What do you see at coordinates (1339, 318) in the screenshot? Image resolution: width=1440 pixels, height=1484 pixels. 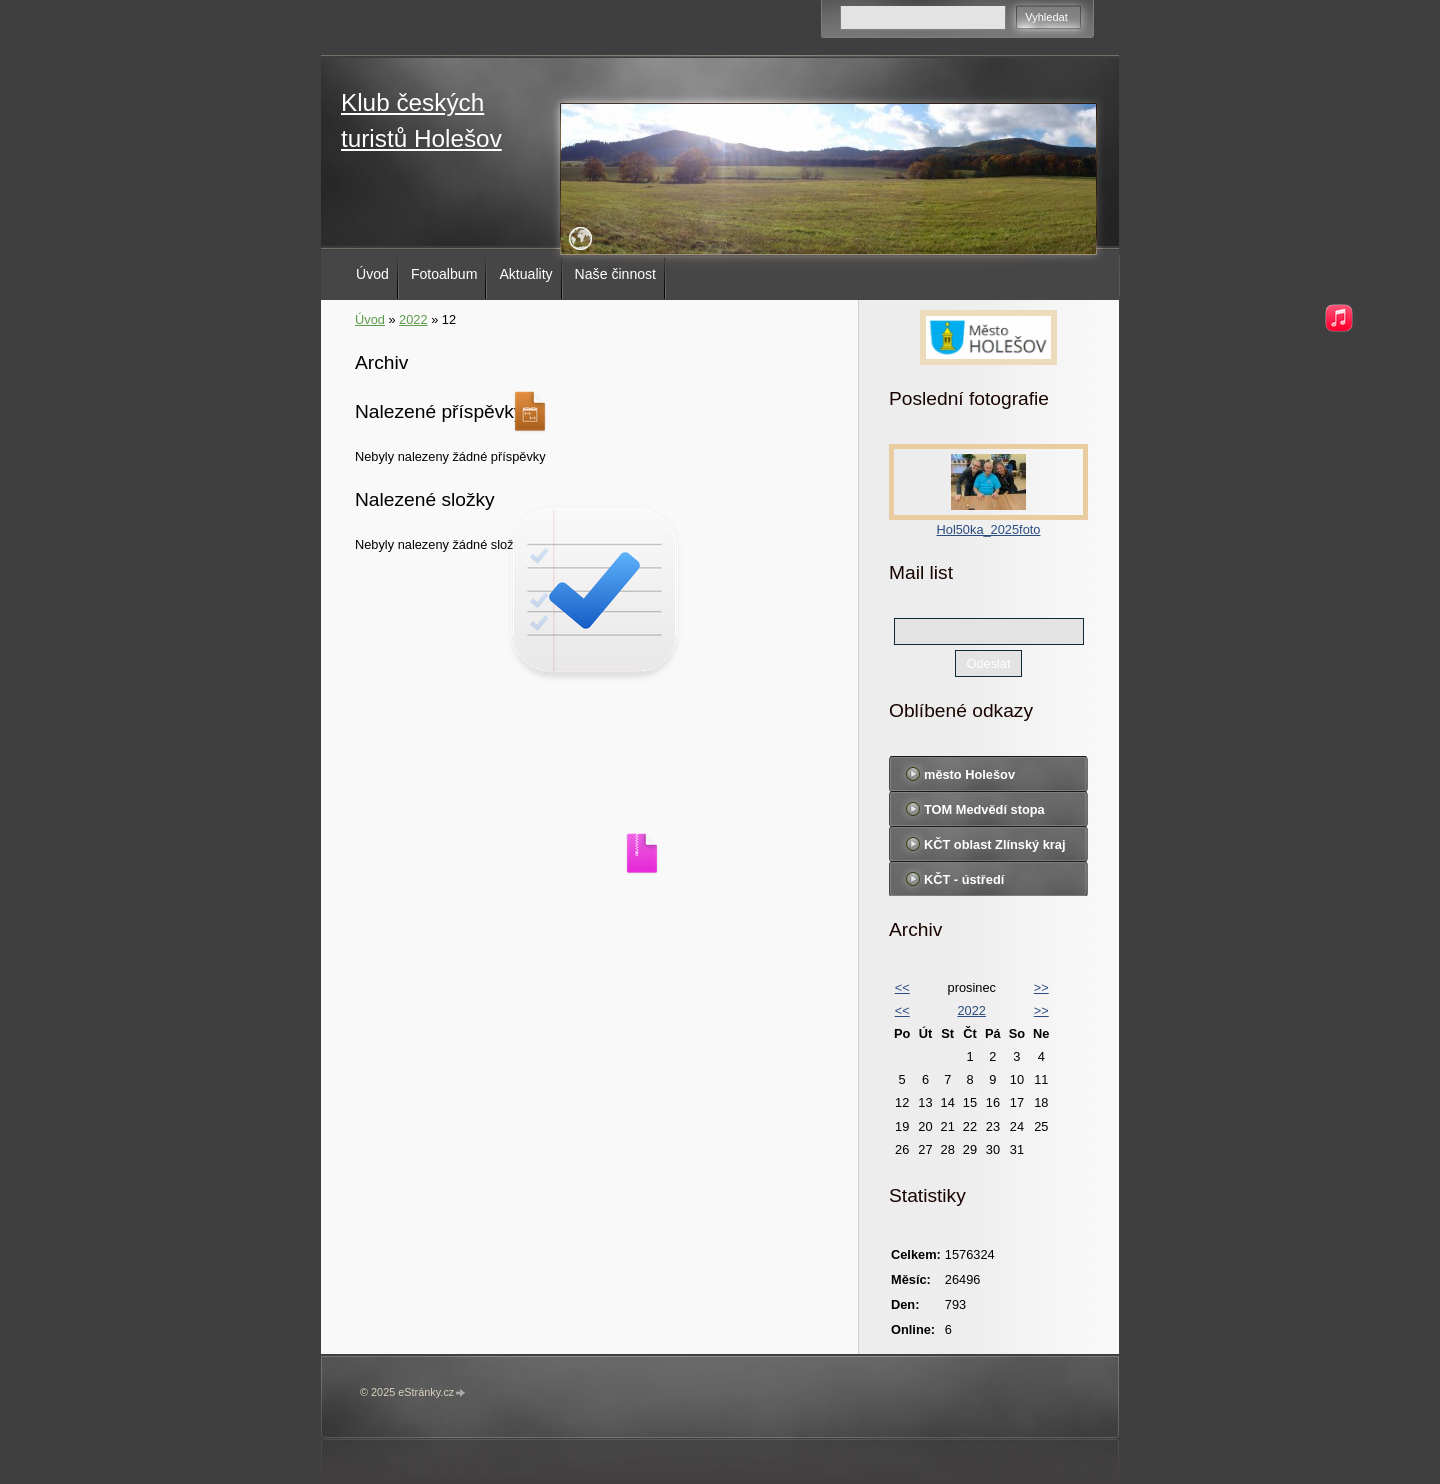 I see `open Apple Music app` at bounding box center [1339, 318].